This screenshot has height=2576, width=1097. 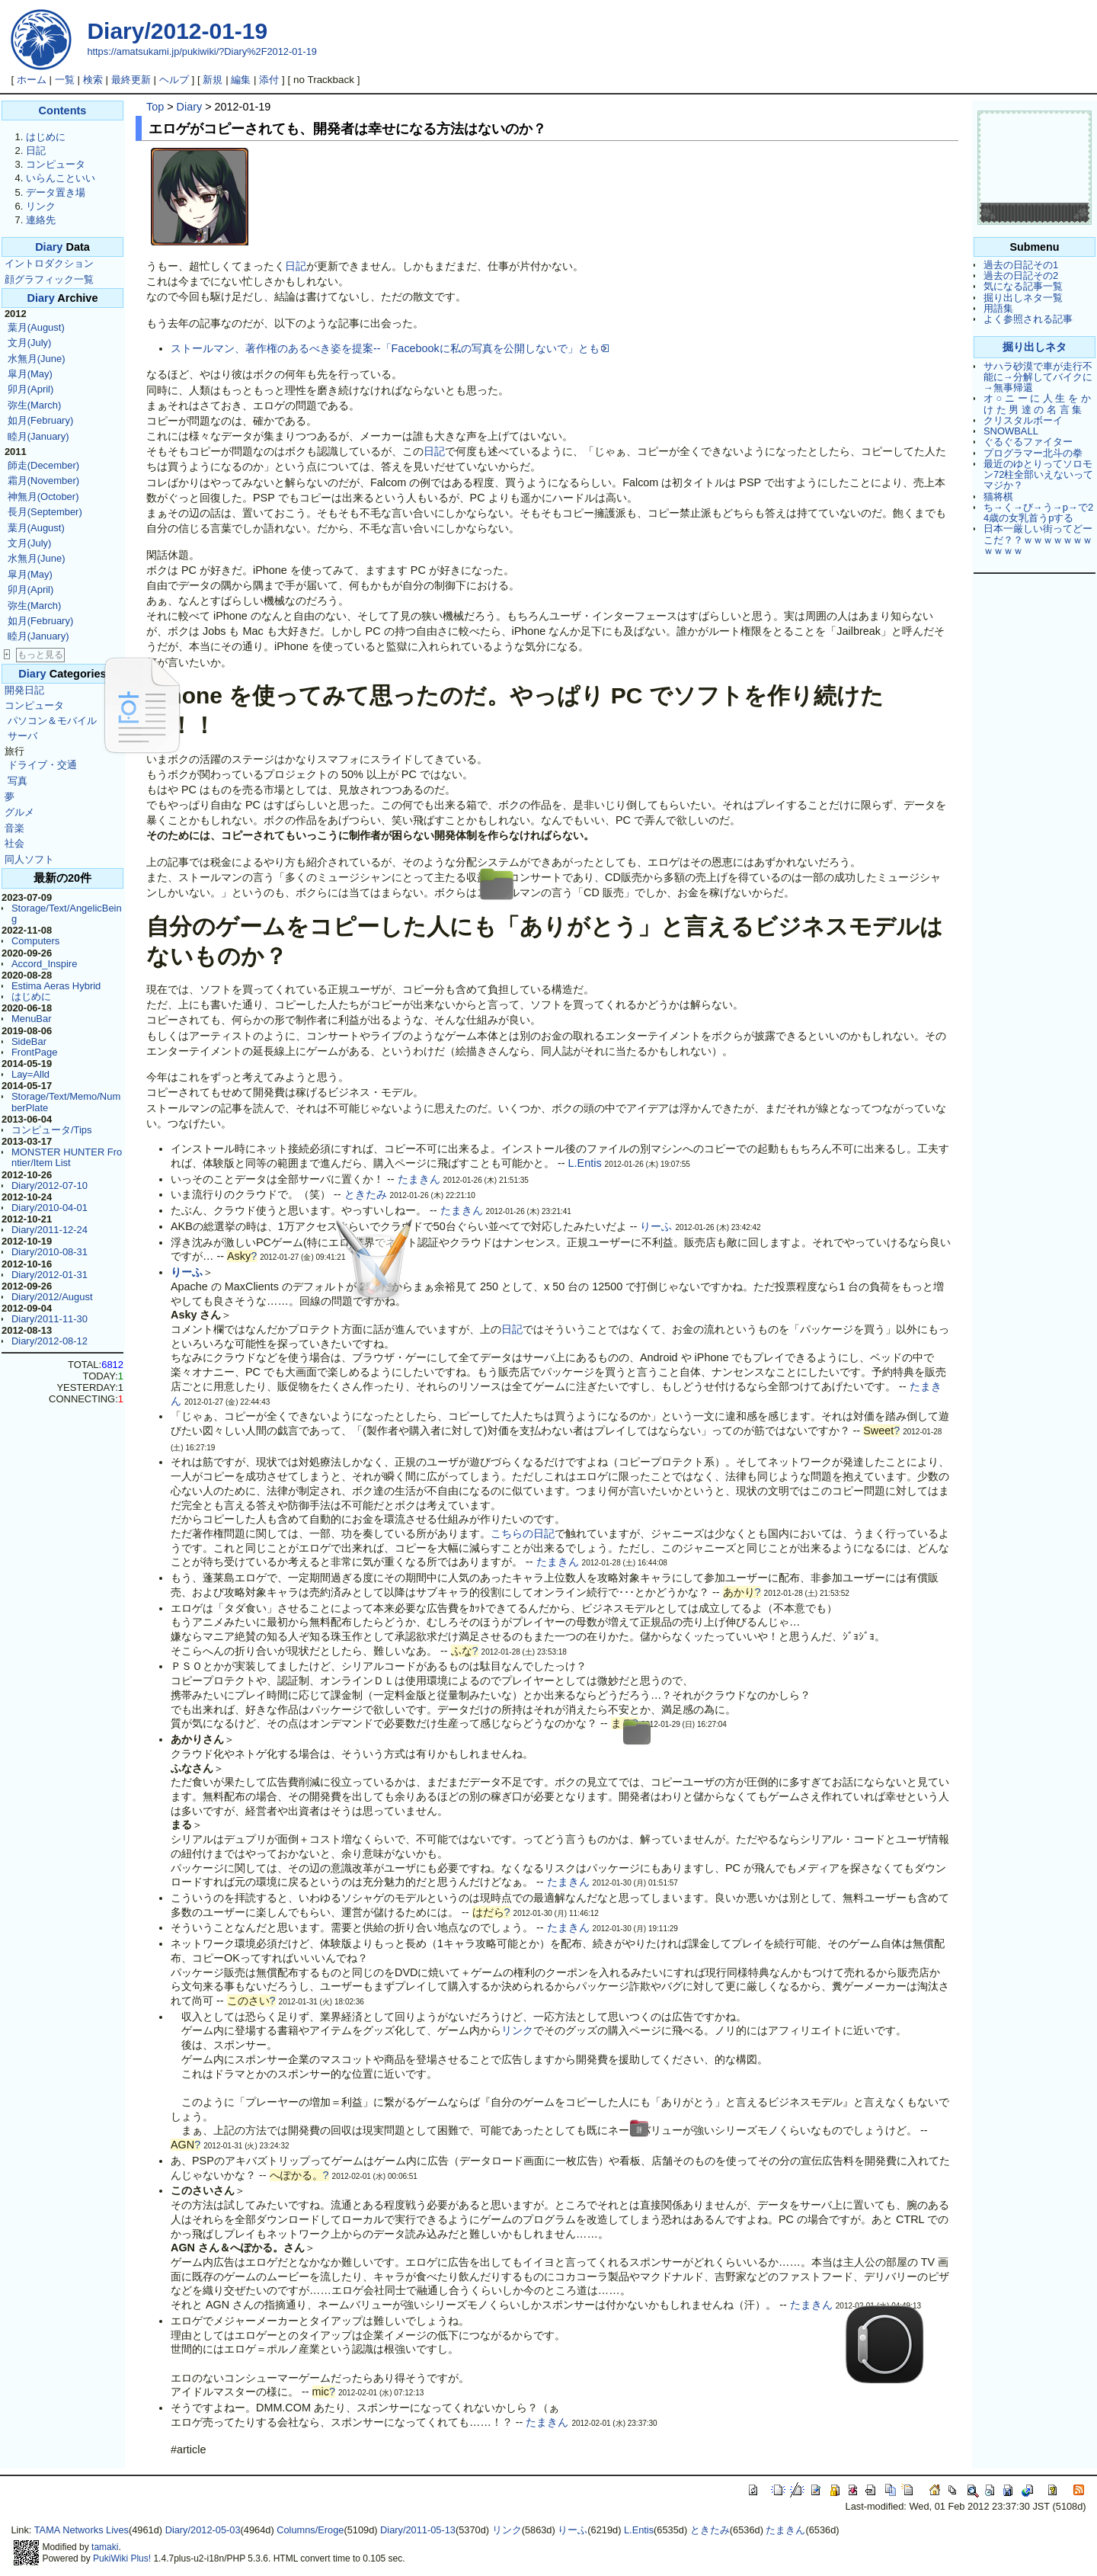 What do you see at coordinates (637, 1732) in the screenshot?
I see `access a remote or network folder` at bounding box center [637, 1732].